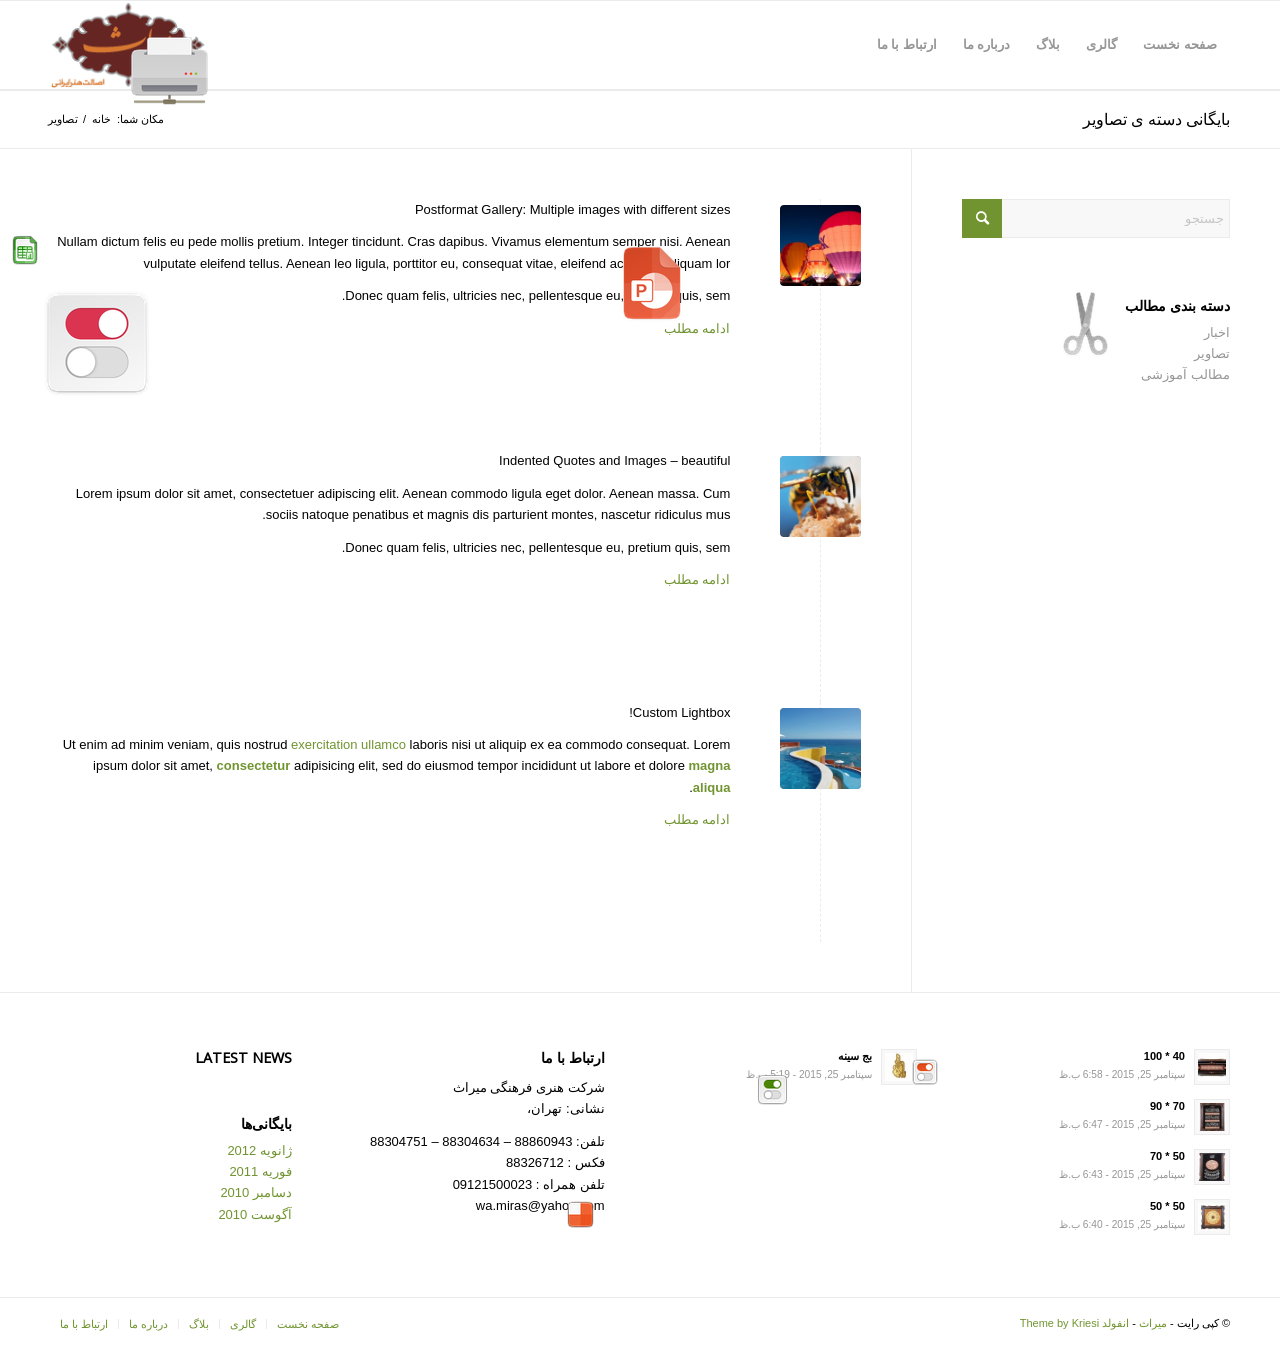  Describe the element at coordinates (652, 283) in the screenshot. I see `a powerpoint slideshow file` at that location.